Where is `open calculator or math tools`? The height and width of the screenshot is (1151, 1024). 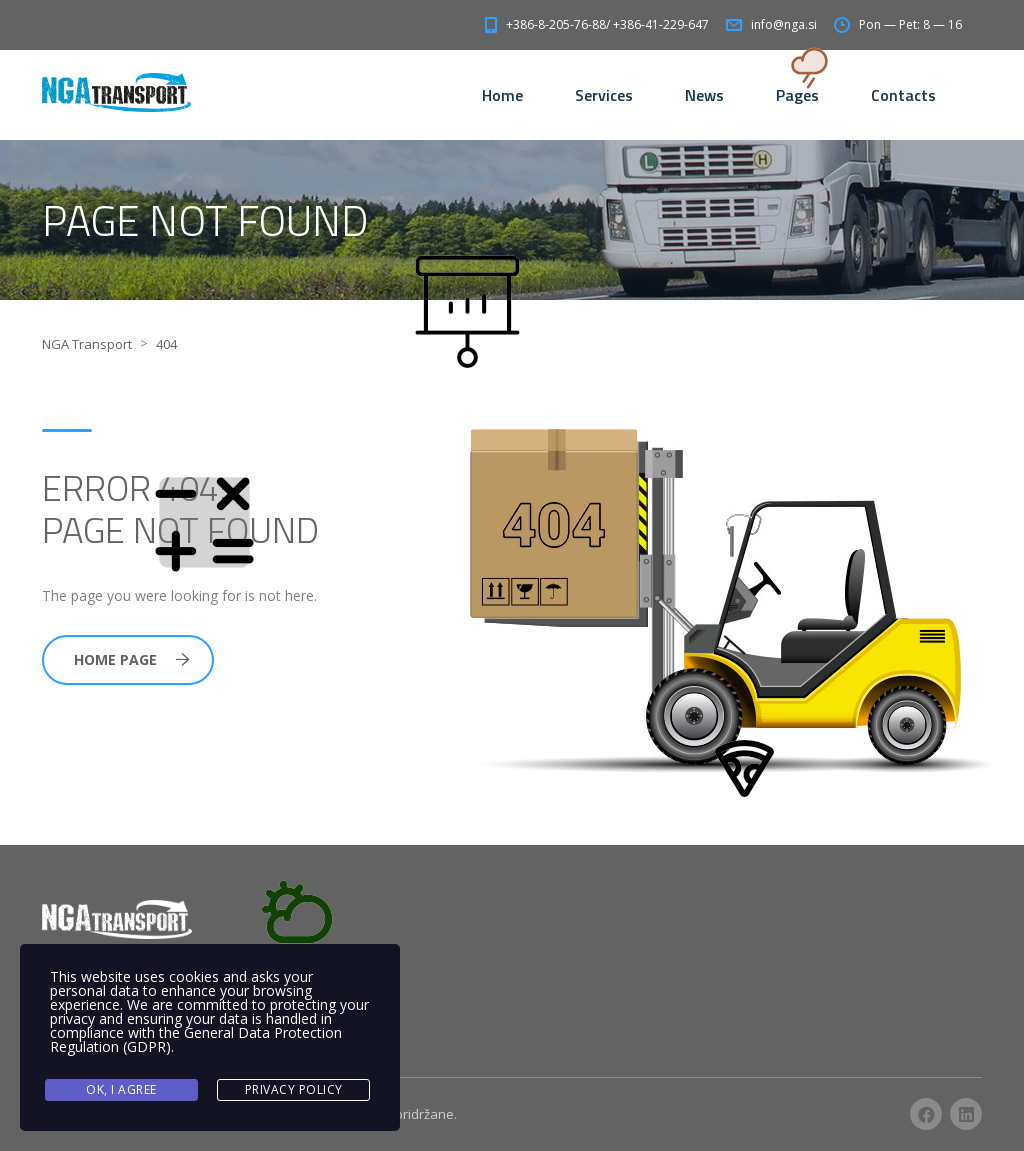 open calculator or math tools is located at coordinates (204, 522).